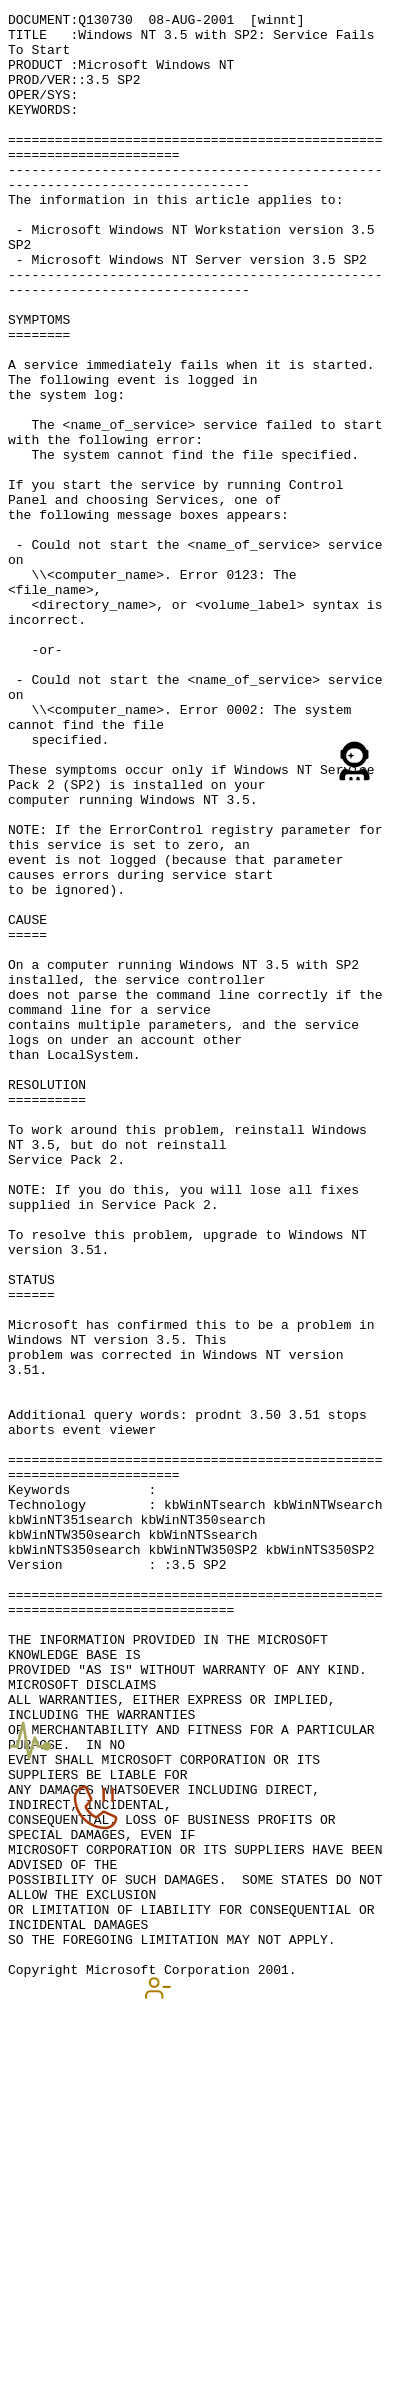  I want to click on remove a user or contact, so click(158, 1988).